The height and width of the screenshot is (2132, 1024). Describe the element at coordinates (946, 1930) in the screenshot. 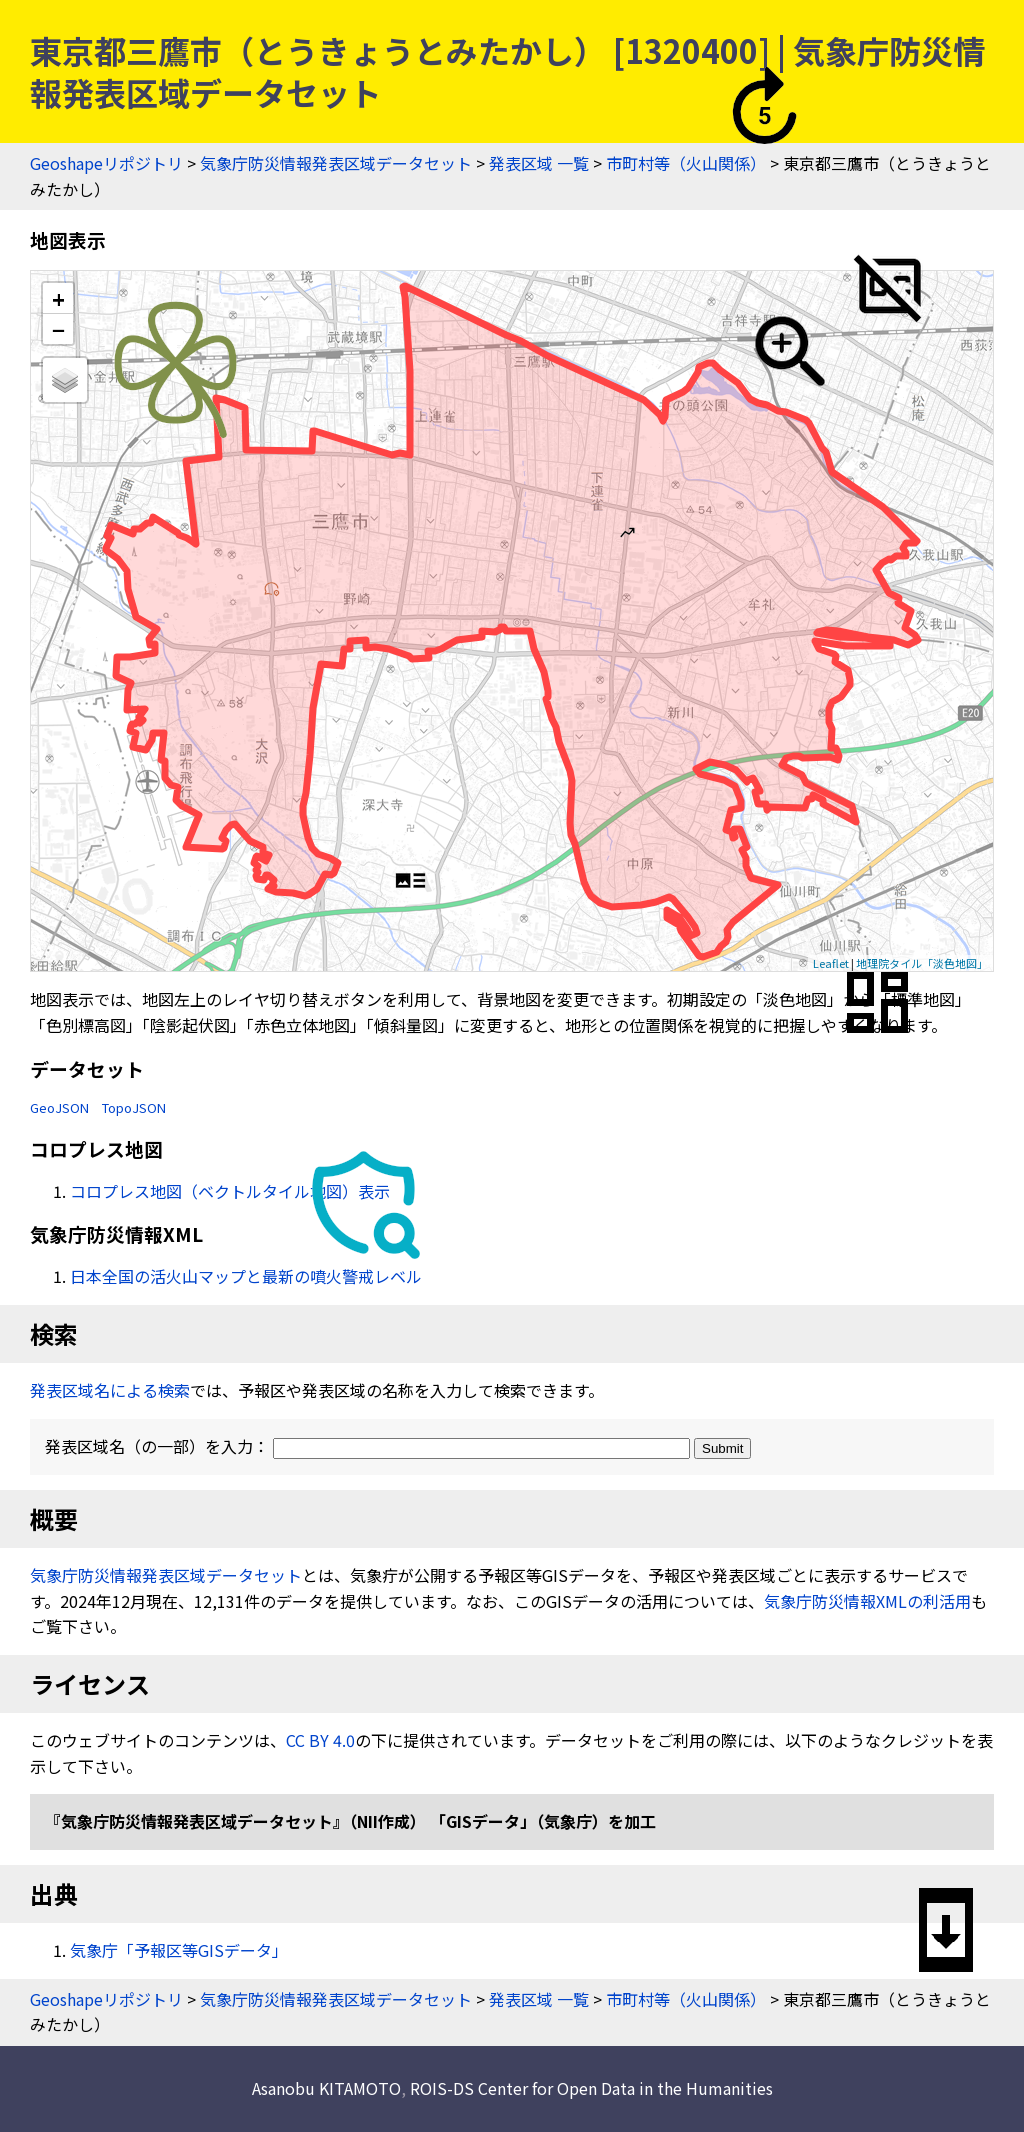

I see `system update available for download` at that location.